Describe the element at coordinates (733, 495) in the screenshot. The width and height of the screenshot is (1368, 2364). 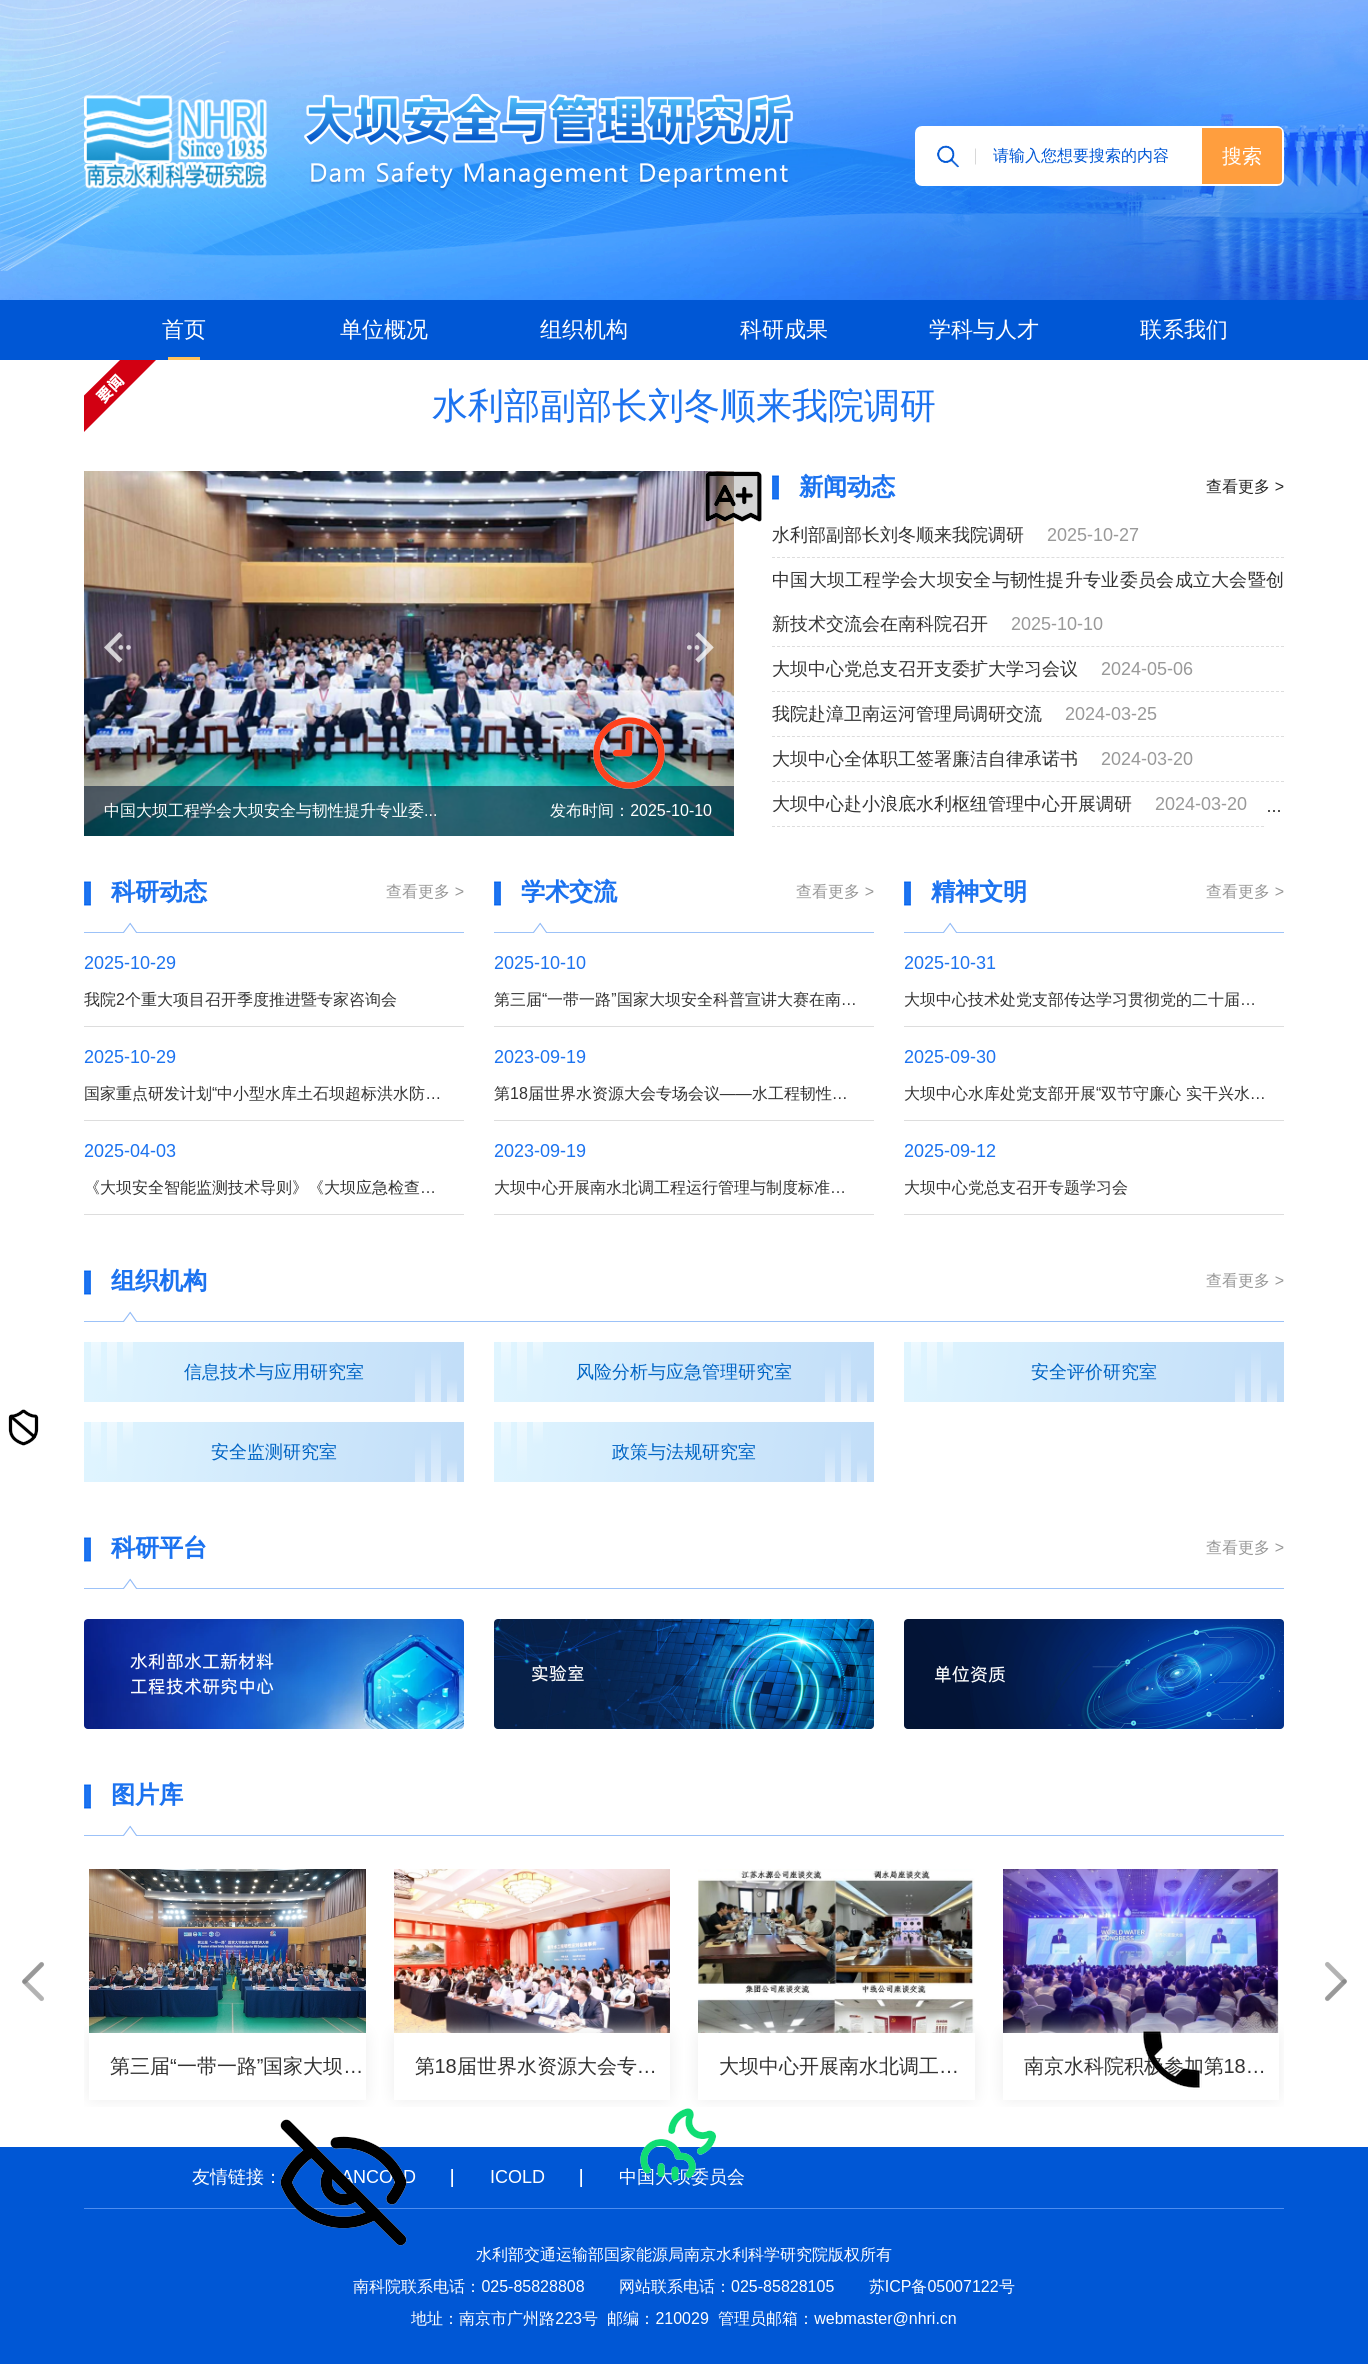
I see `view exam results or grades` at that location.